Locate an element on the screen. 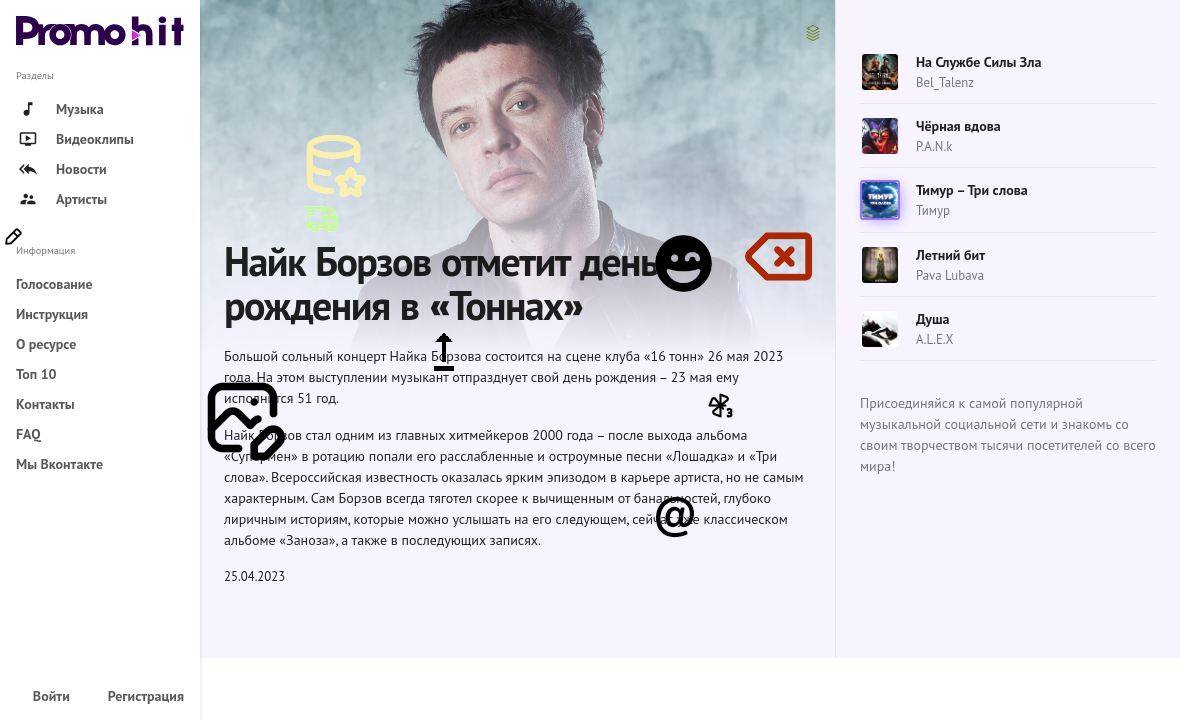 The image size is (1180, 720). edit or modify a photo is located at coordinates (242, 417).